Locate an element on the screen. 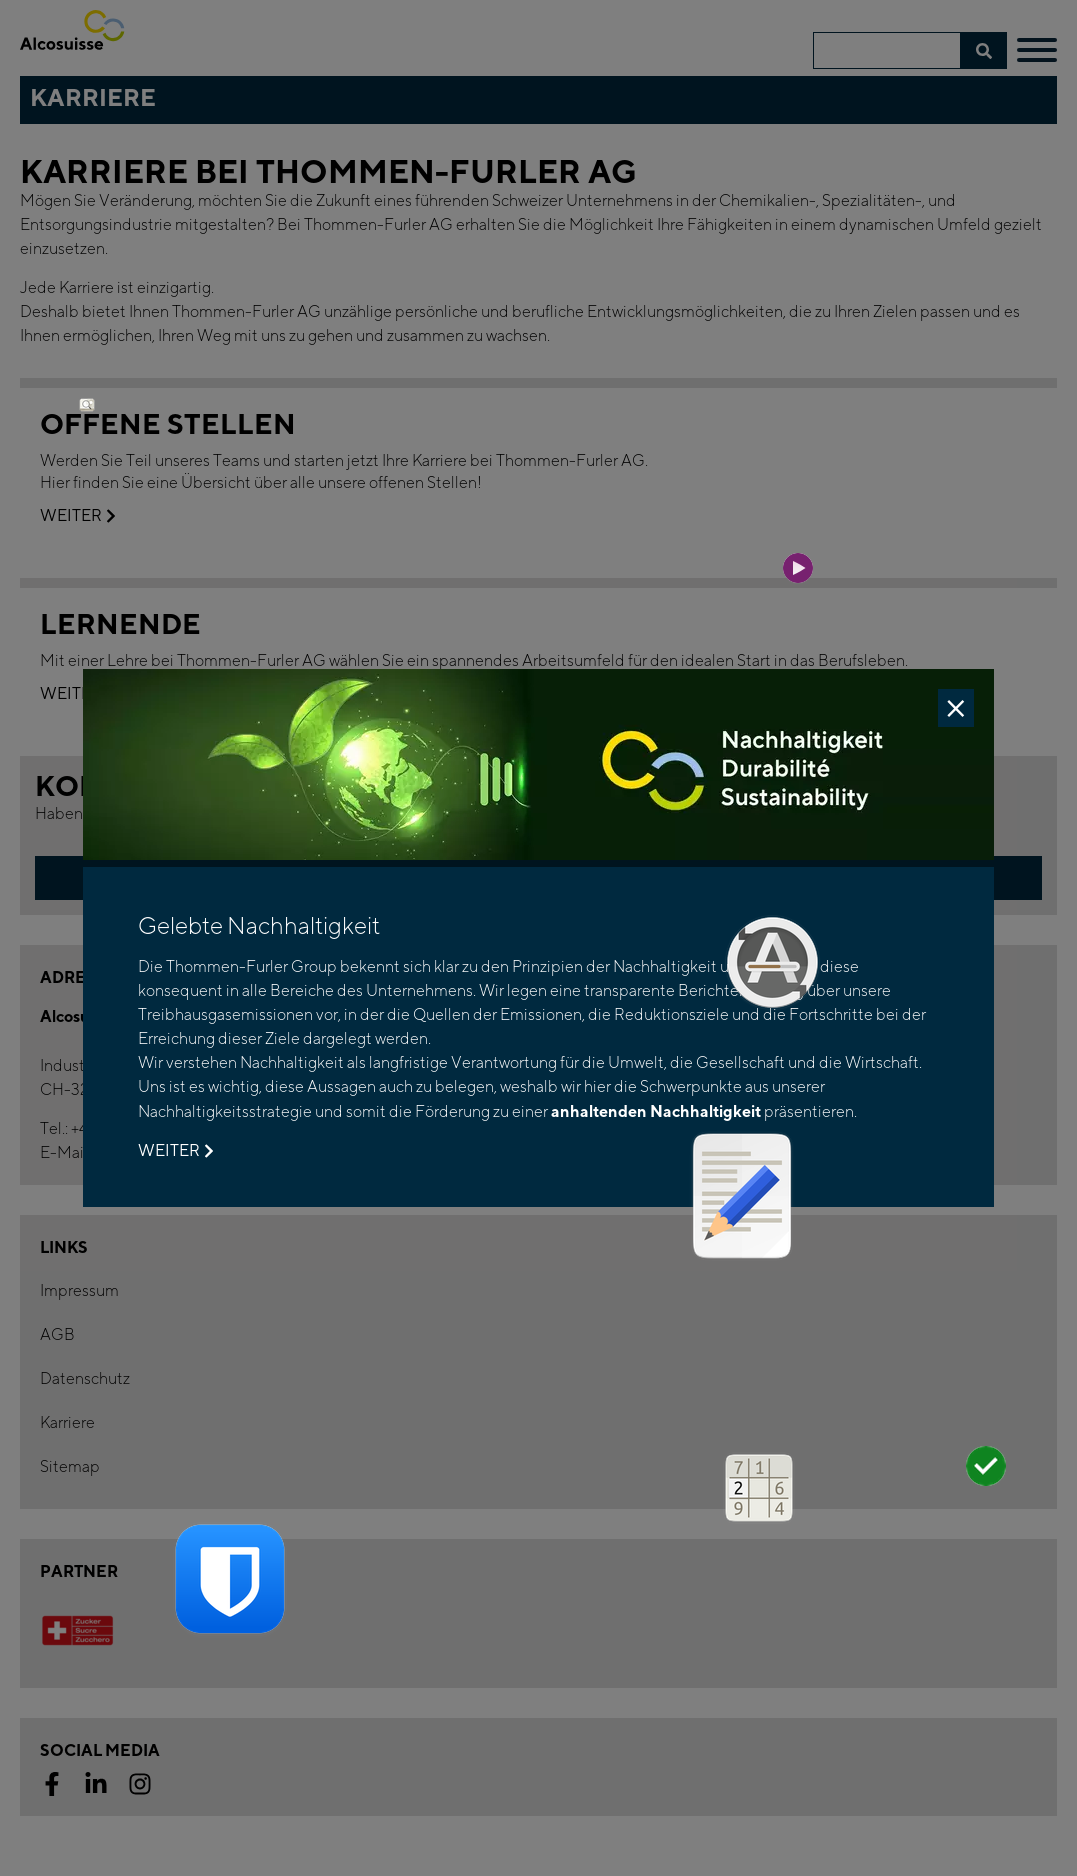 Image resolution: width=1077 pixels, height=1876 pixels. open bitwarden password manager is located at coordinates (230, 1579).